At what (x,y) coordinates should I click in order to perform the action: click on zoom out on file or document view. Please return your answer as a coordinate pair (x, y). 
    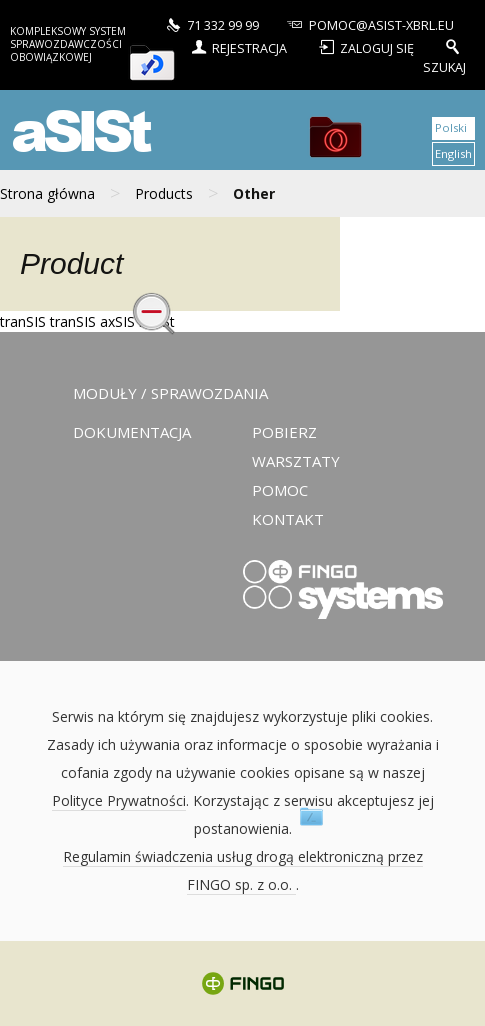
    Looking at the image, I should click on (154, 314).